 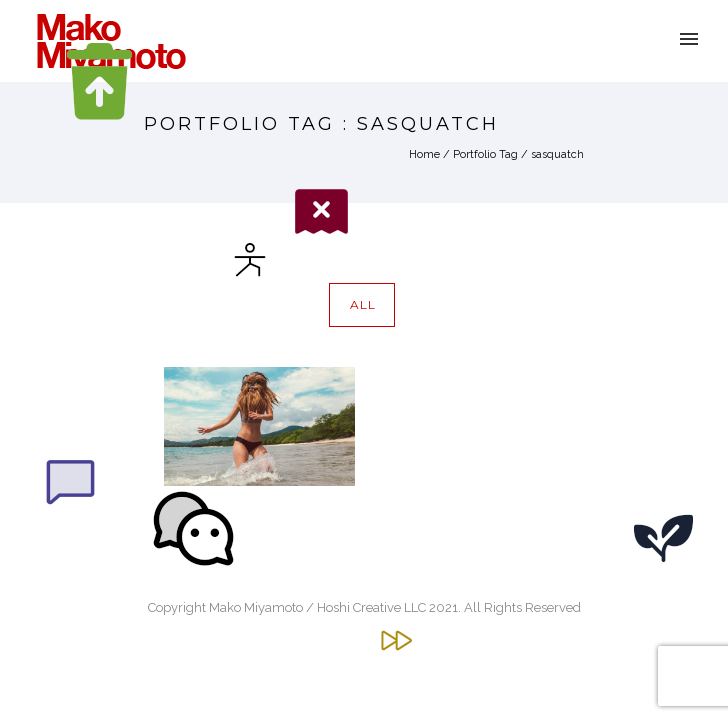 What do you see at coordinates (321, 211) in the screenshot?
I see `cancel or void a receipt` at bounding box center [321, 211].